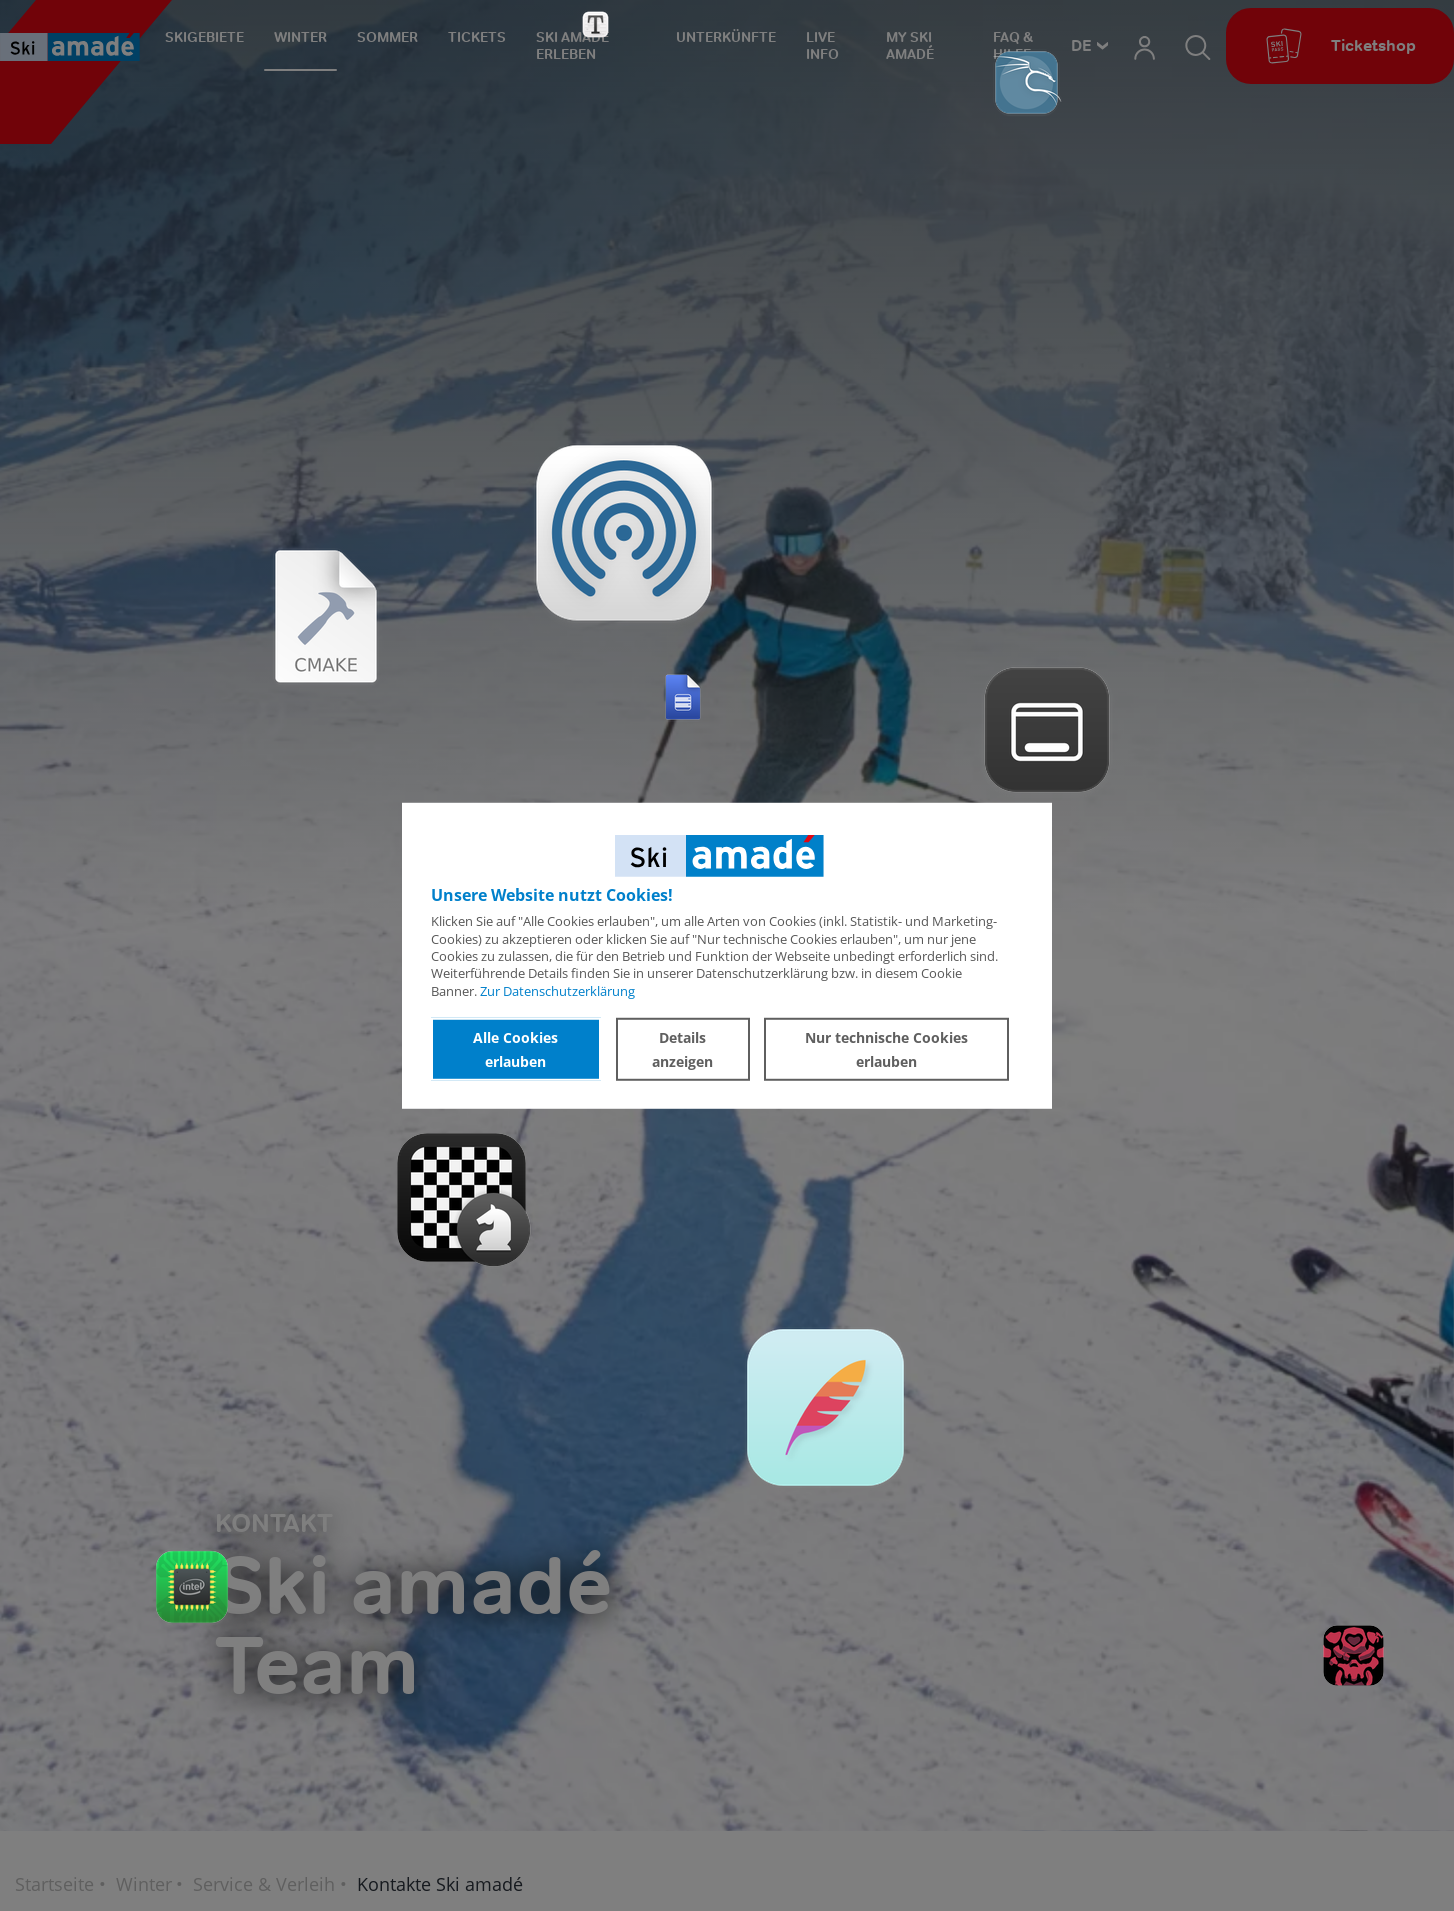  What do you see at coordinates (461, 1197) in the screenshot?
I see `open the chess app` at bounding box center [461, 1197].